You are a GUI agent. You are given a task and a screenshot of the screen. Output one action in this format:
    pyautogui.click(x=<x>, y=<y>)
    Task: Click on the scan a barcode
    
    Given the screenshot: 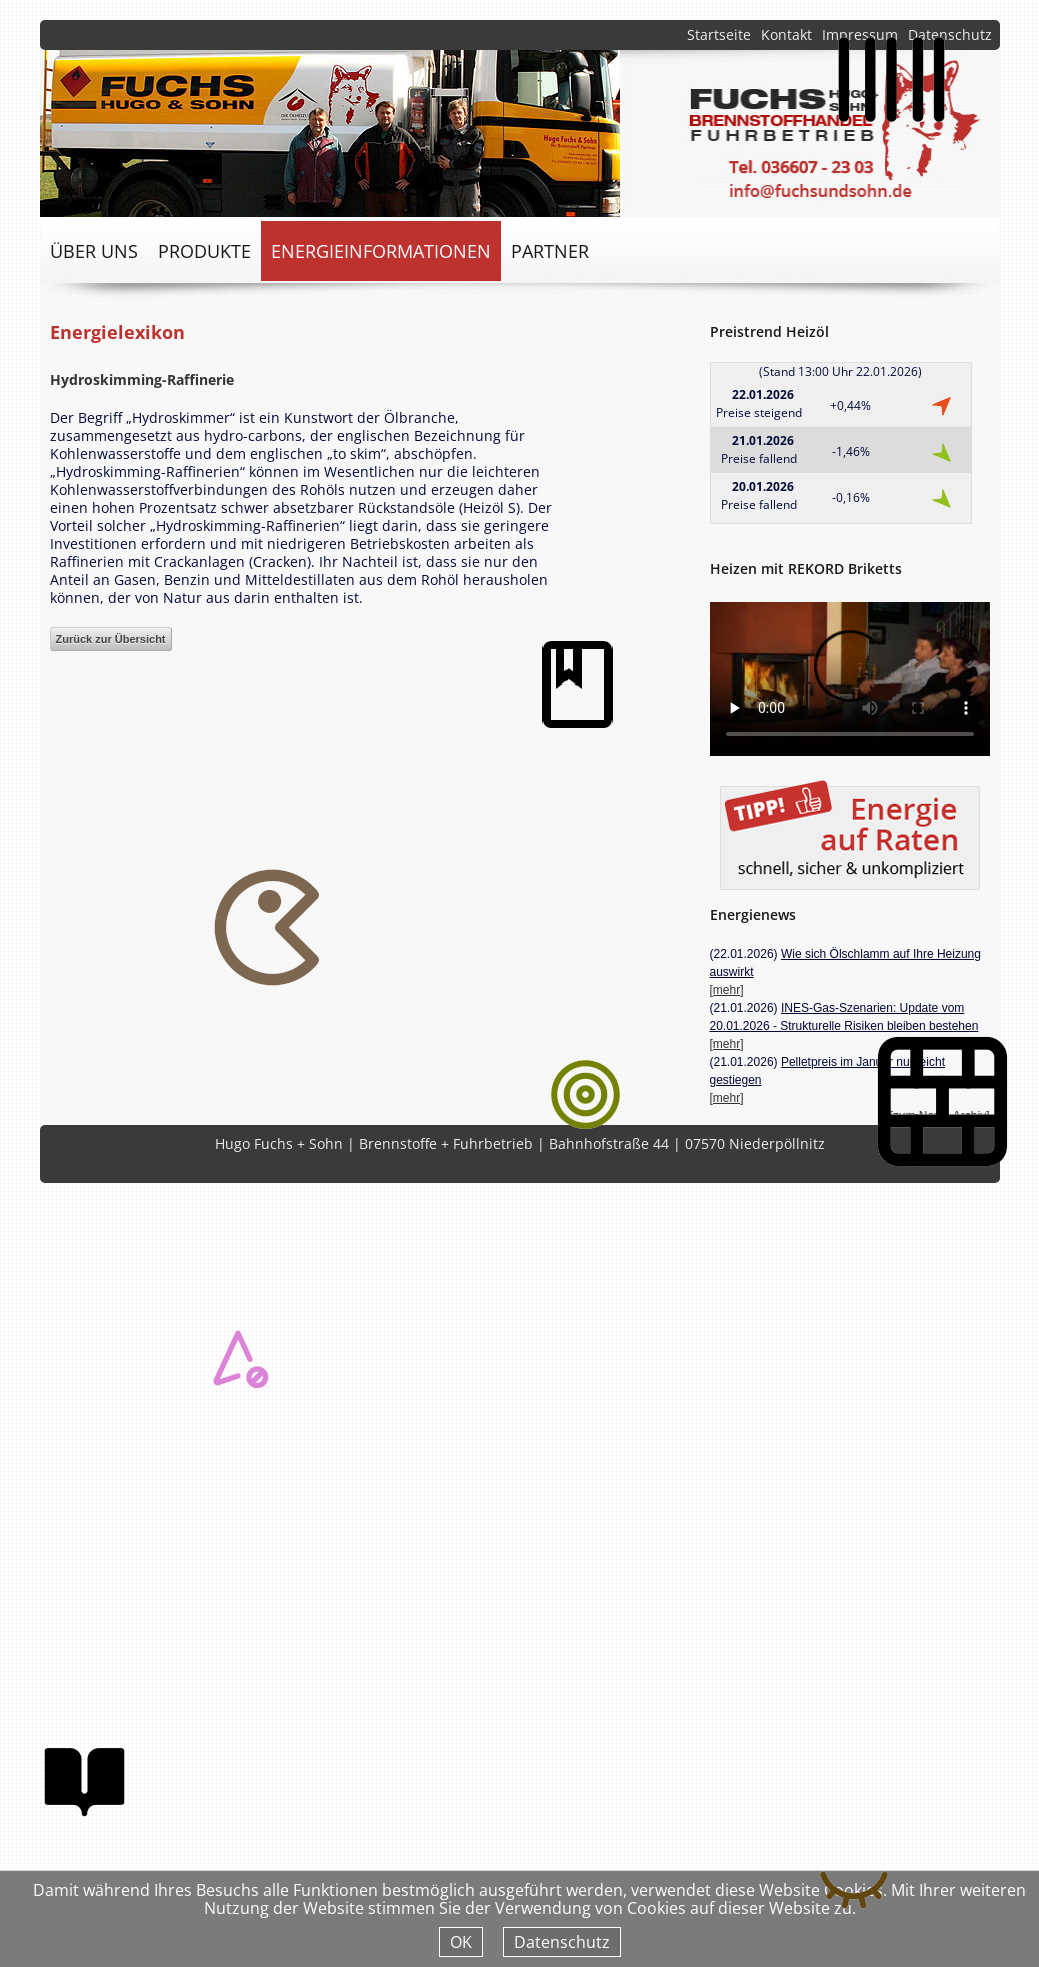 What is the action you would take?
    pyautogui.click(x=891, y=79)
    